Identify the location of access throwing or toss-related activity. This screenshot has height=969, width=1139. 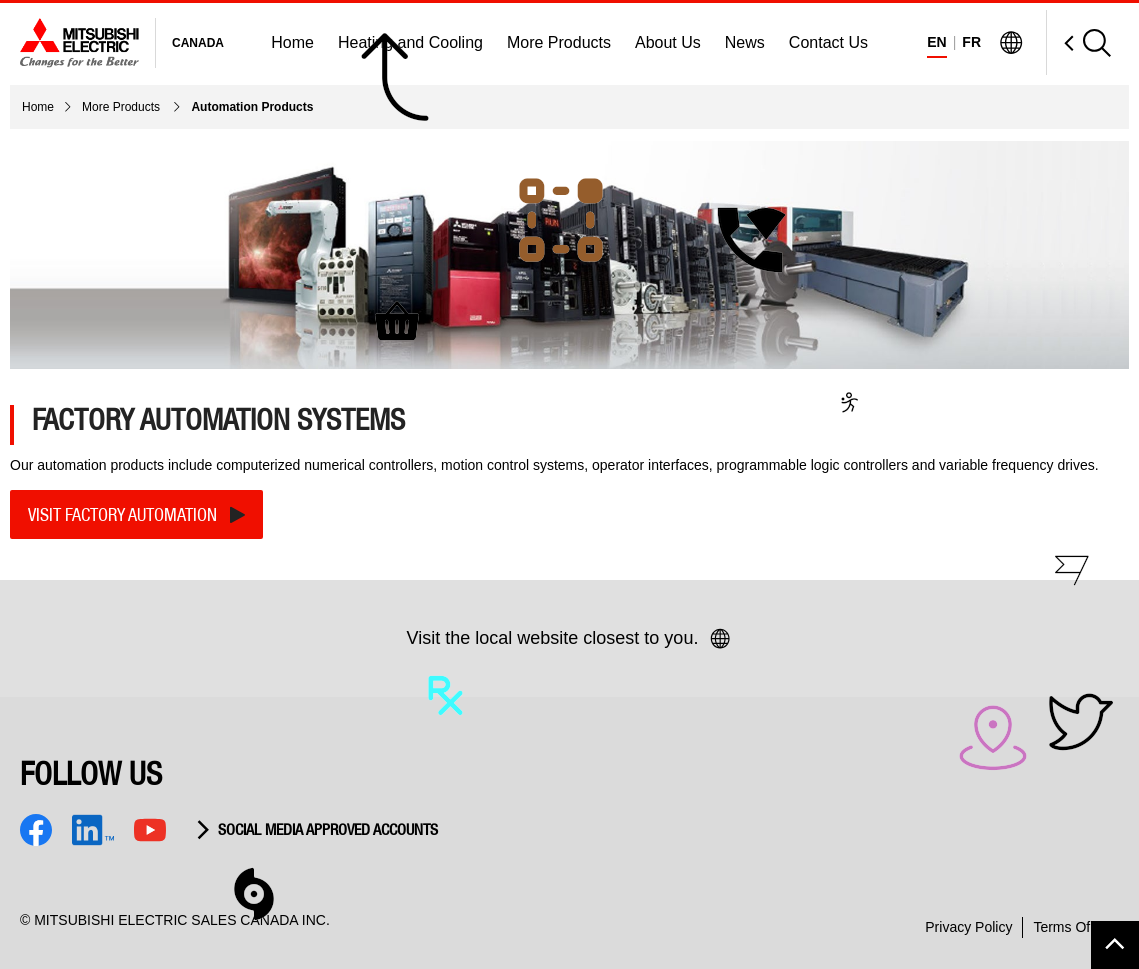
(849, 402).